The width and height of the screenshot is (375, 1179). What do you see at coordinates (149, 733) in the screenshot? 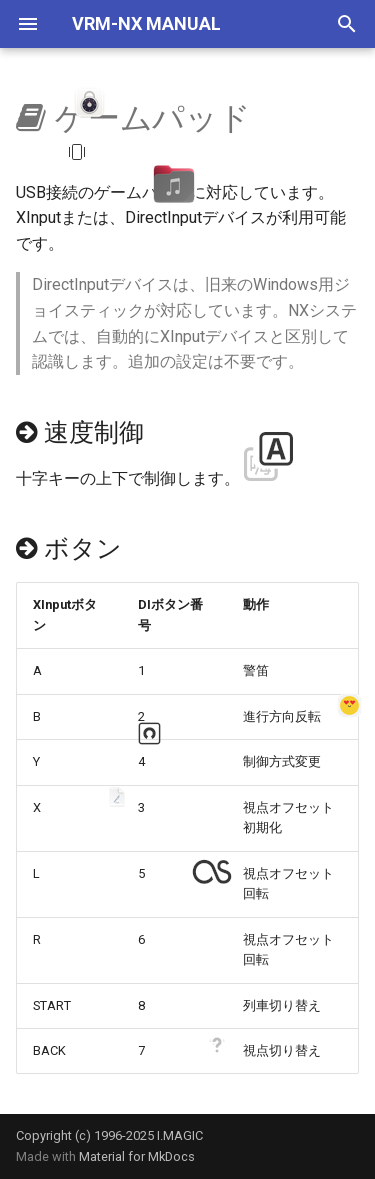
I see `open déjà dup backup utility` at bounding box center [149, 733].